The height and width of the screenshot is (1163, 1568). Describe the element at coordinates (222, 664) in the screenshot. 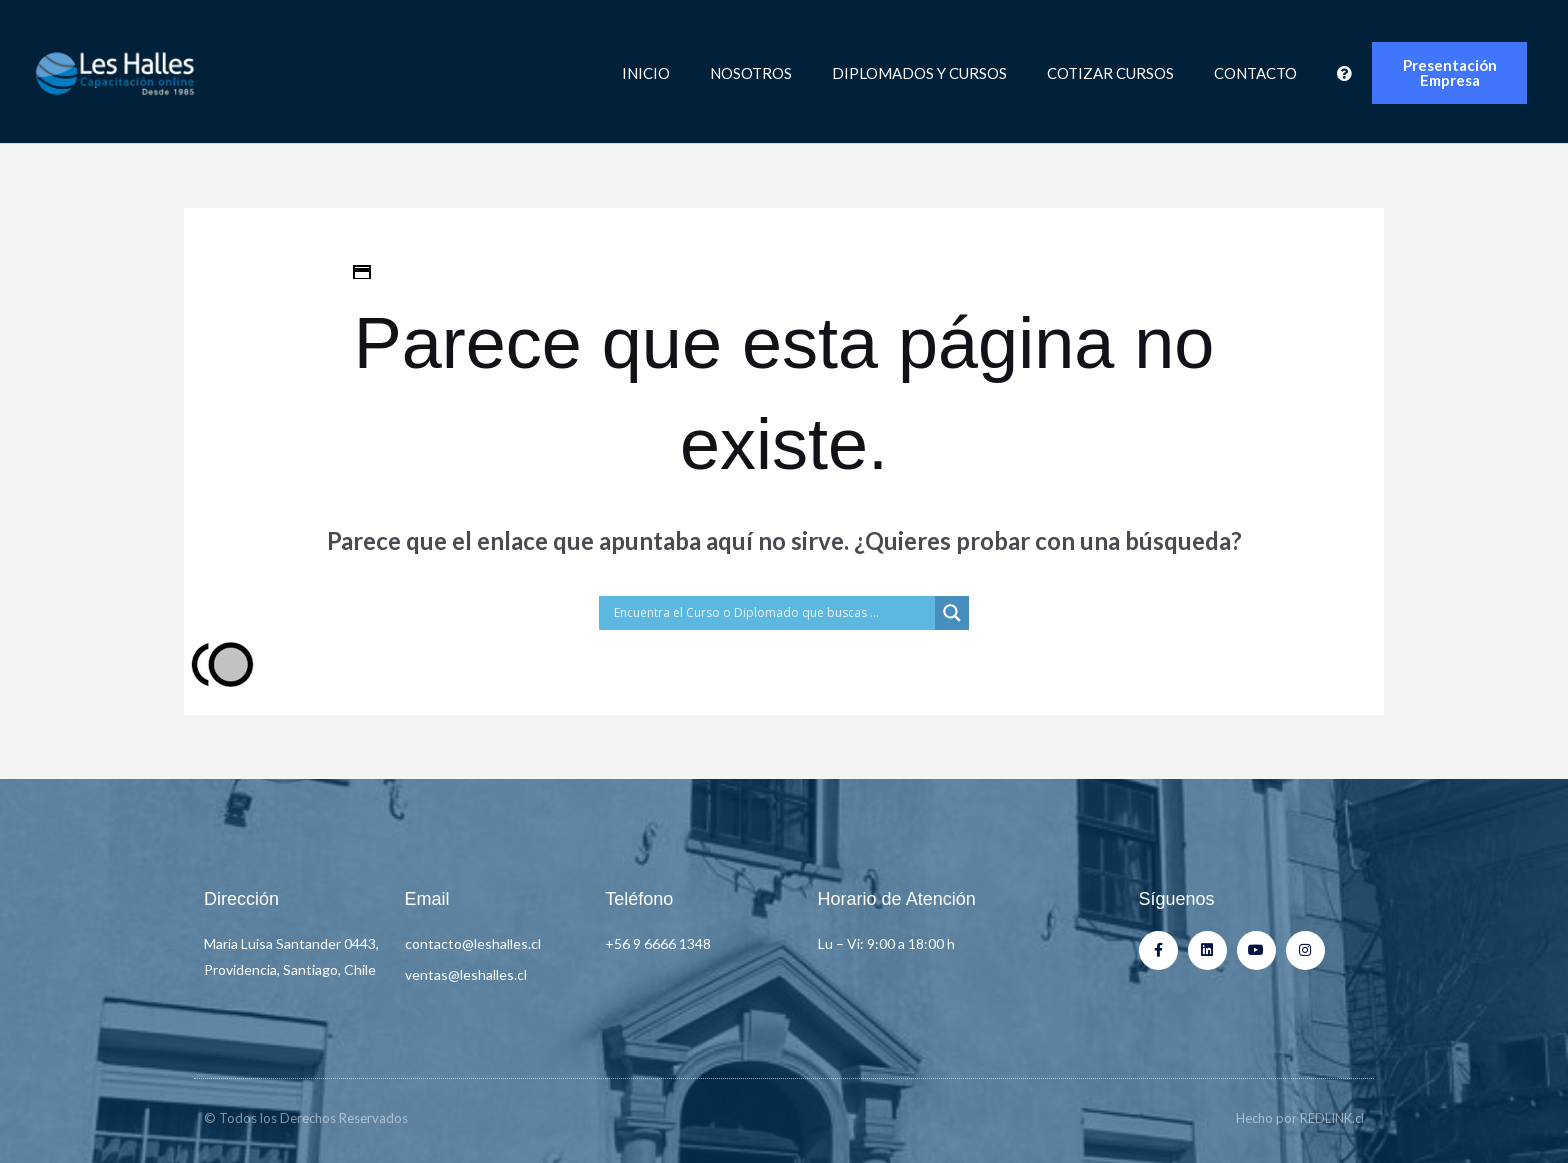

I see `access toll or payment information` at that location.